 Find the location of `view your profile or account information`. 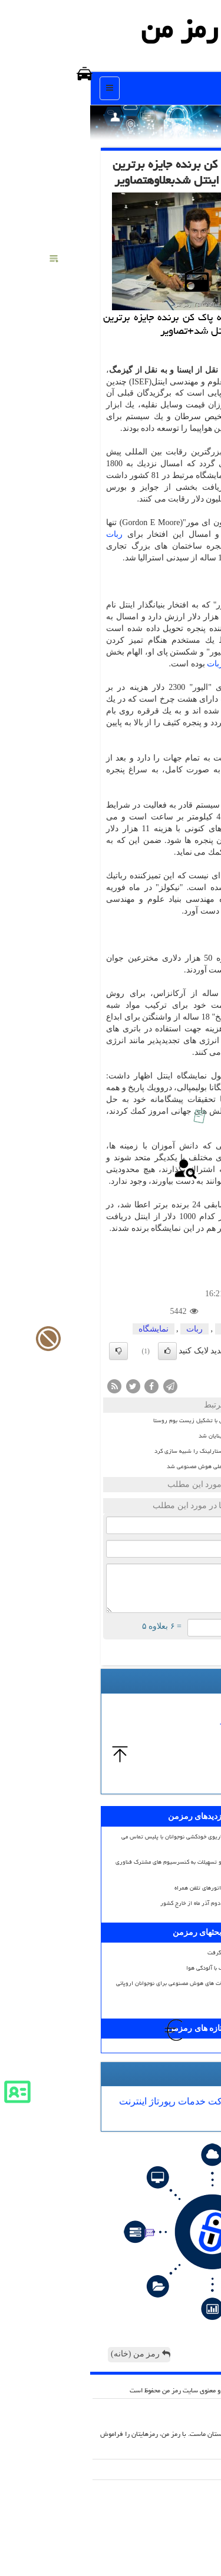

view your profile or account information is located at coordinates (17, 2092).